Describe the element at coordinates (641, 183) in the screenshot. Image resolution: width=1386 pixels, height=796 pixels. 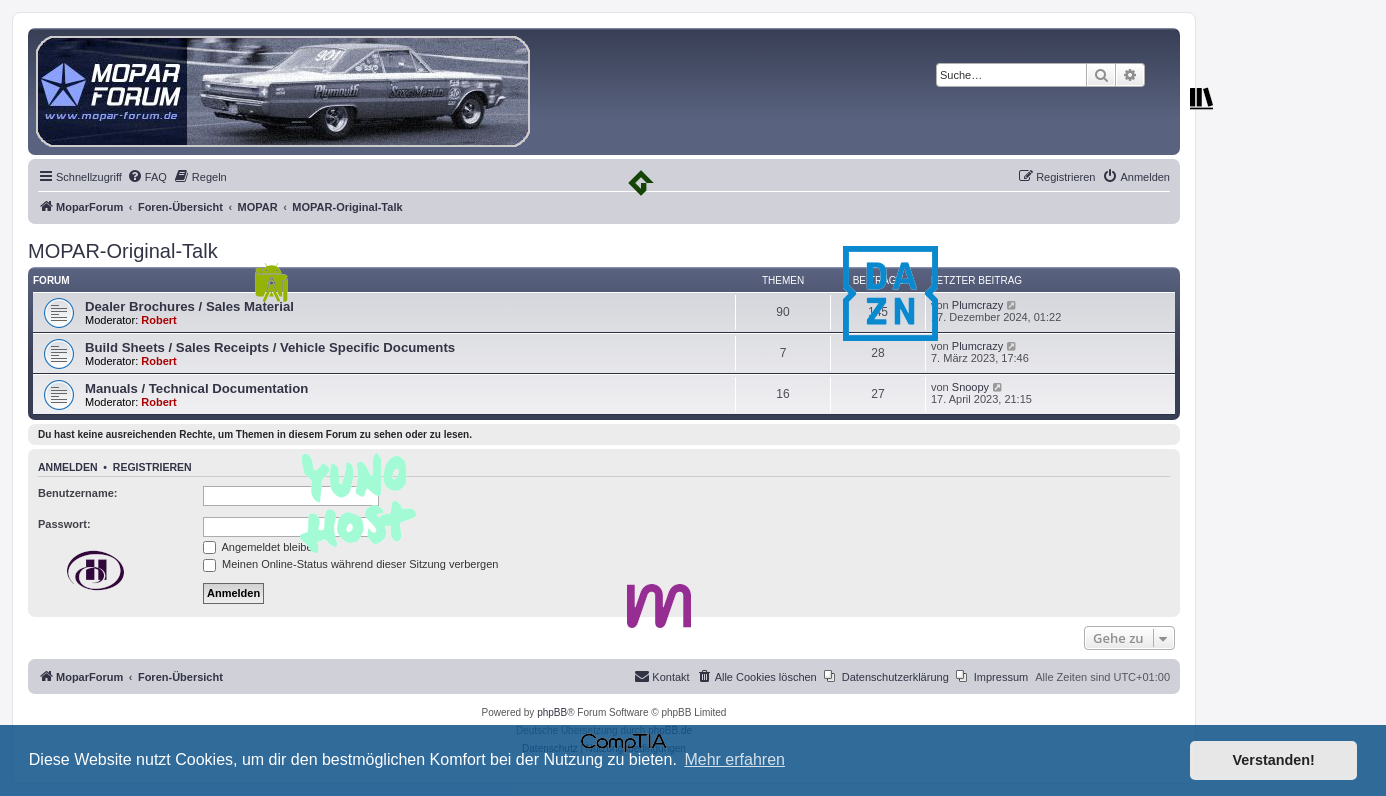
I see `open GameMaker game development software` at that location.